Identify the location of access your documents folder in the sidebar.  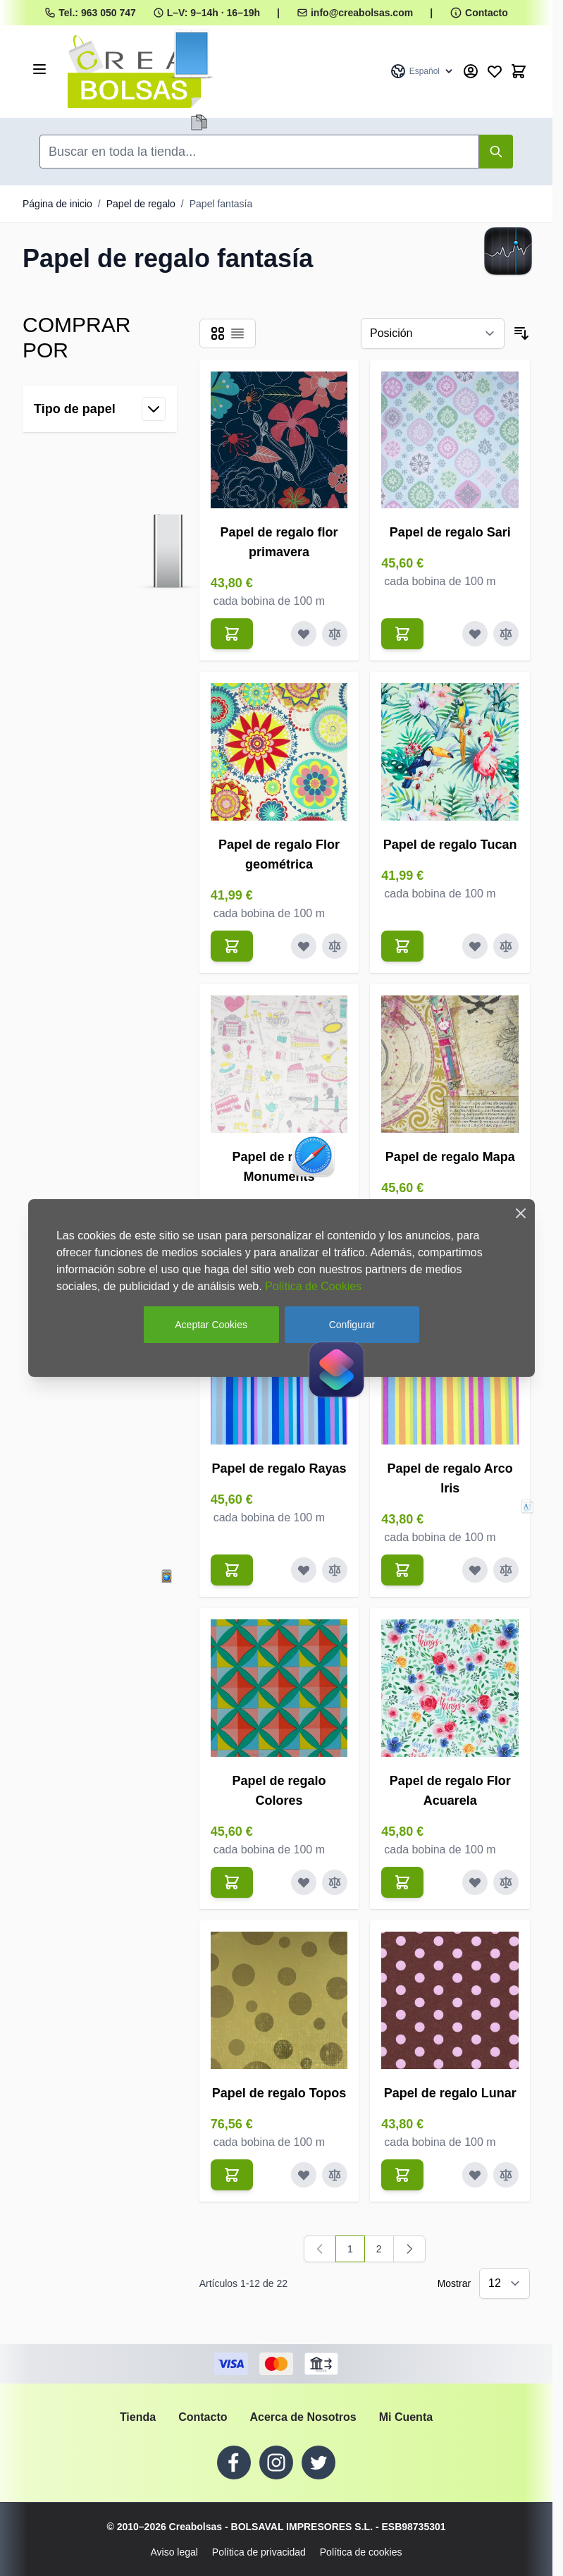
(199, 122).